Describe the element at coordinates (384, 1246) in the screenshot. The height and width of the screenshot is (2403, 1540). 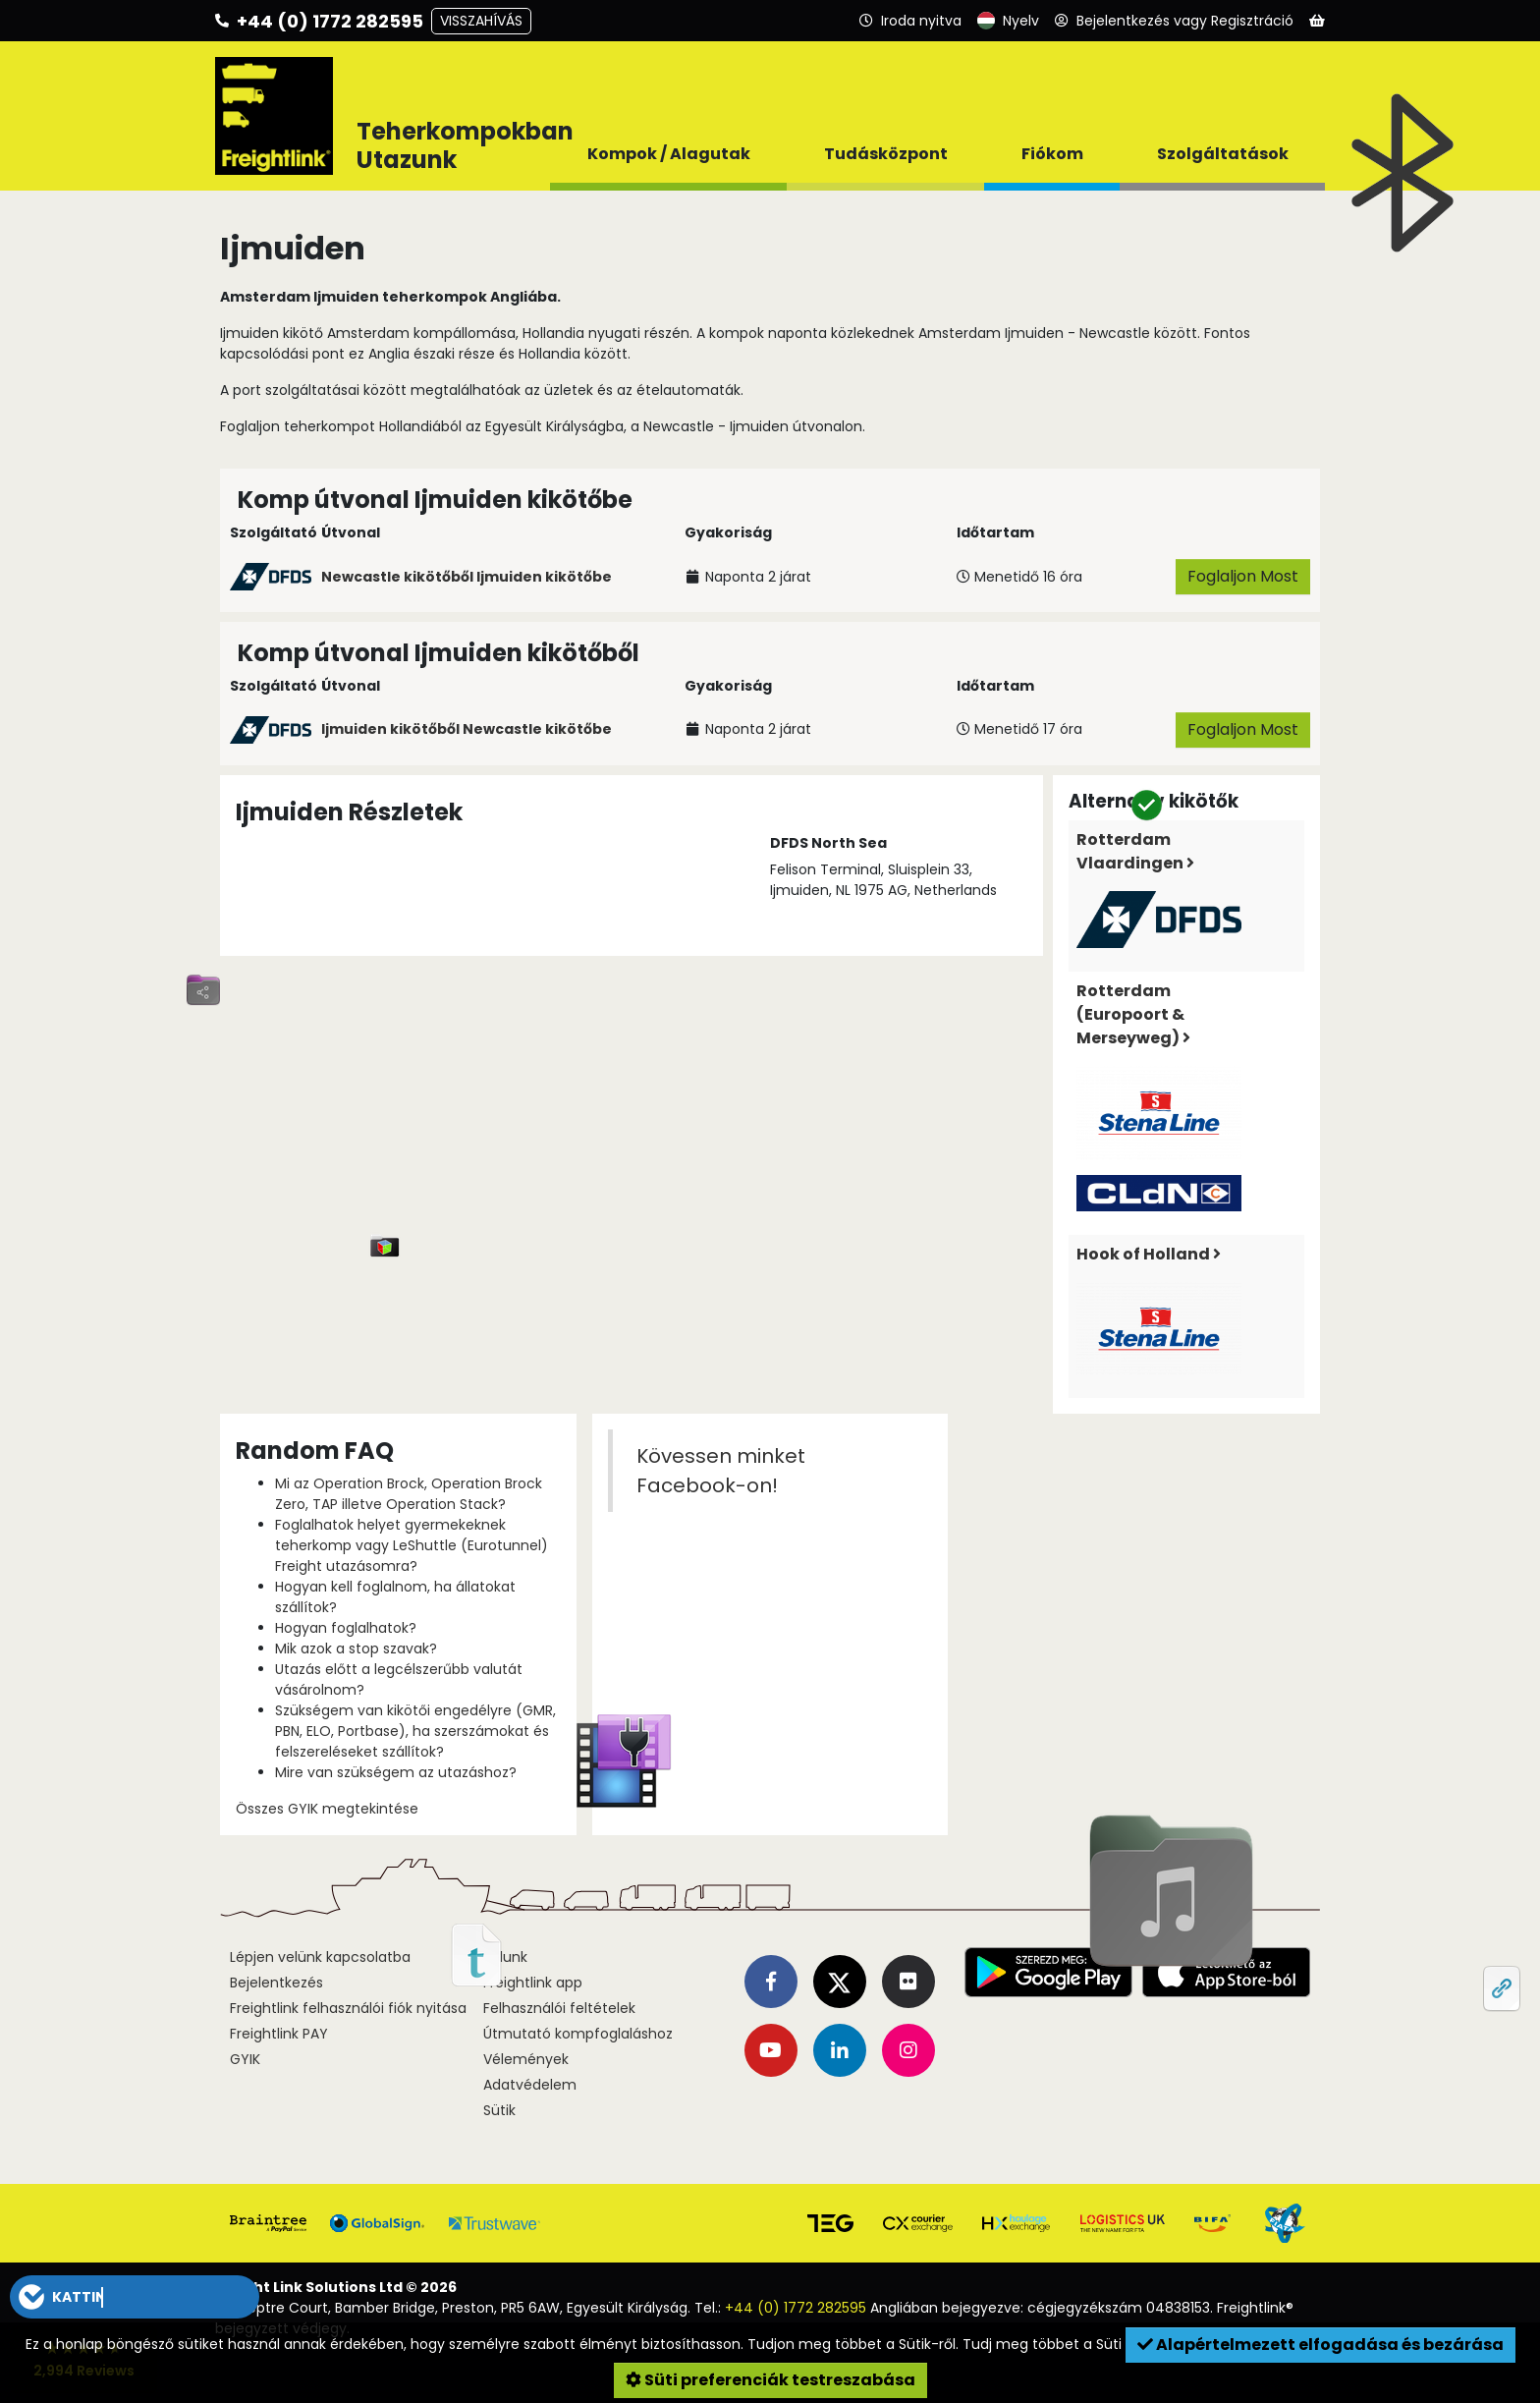
I see `open gtk folder` at that location.